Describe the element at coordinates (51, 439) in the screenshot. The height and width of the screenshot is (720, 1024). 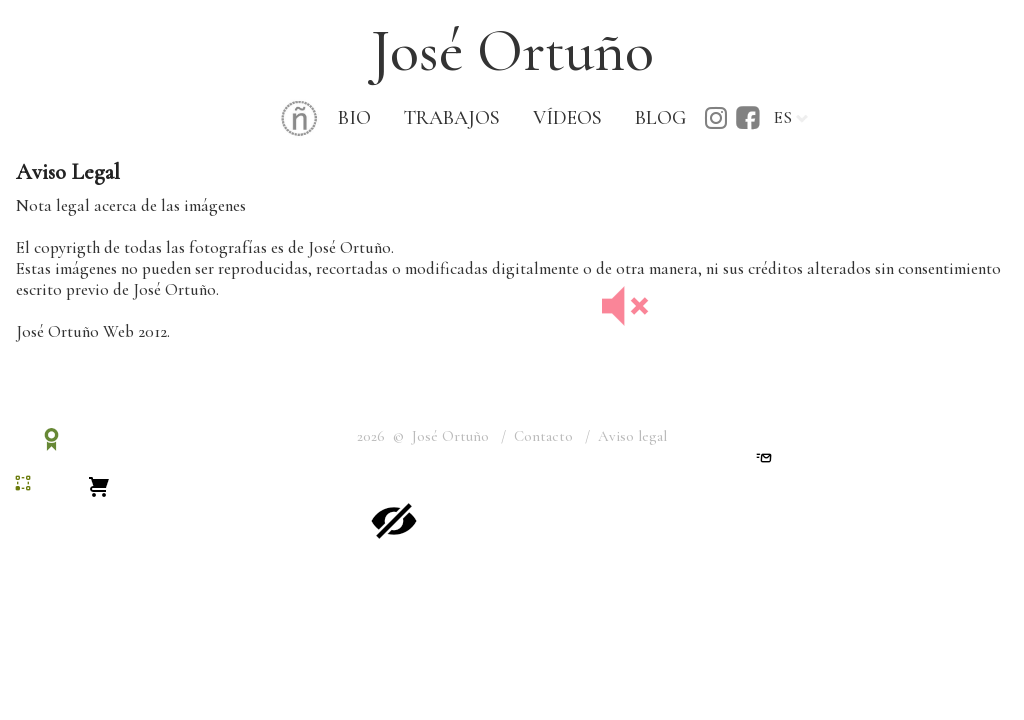
I see `view achievements or awards` at that location.